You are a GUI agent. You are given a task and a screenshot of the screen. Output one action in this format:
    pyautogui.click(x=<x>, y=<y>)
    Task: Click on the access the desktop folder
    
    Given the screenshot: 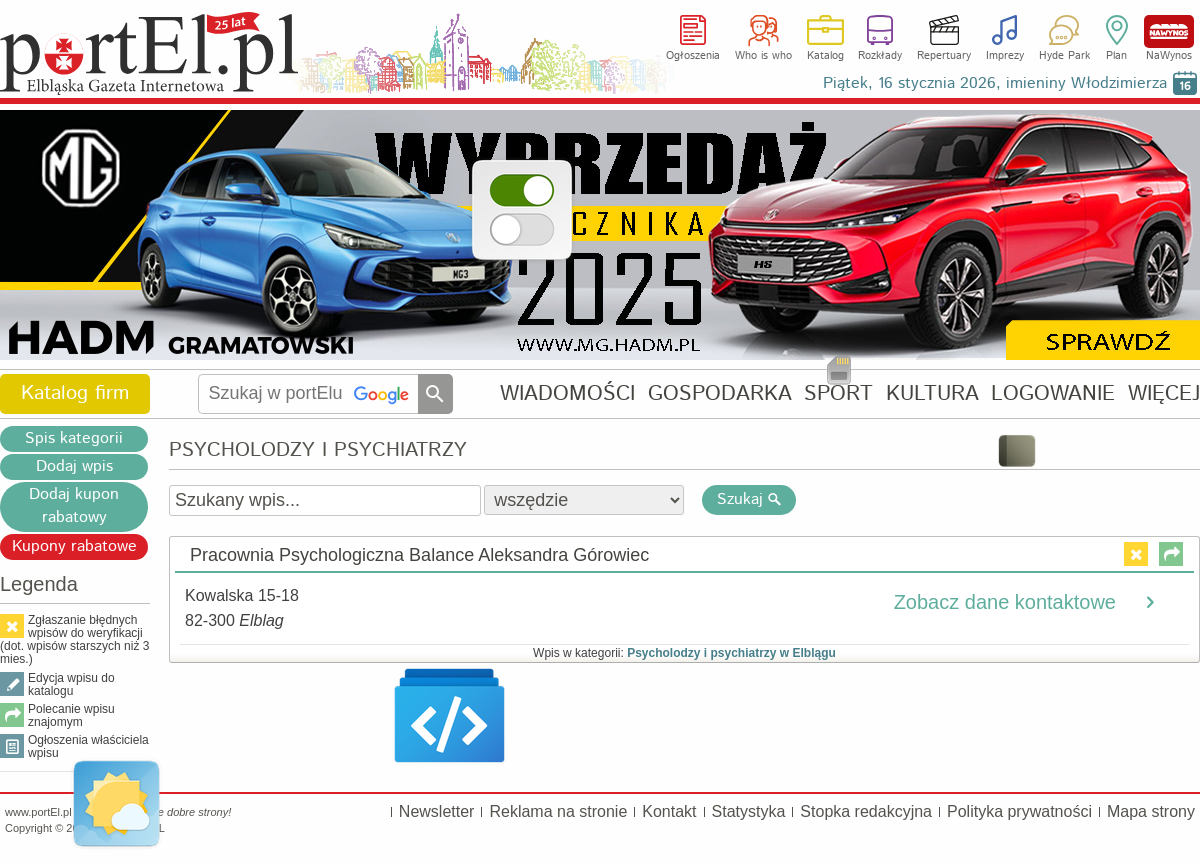 What is the action you would take?
    pyautogui.click(x=1017, y=450)
    